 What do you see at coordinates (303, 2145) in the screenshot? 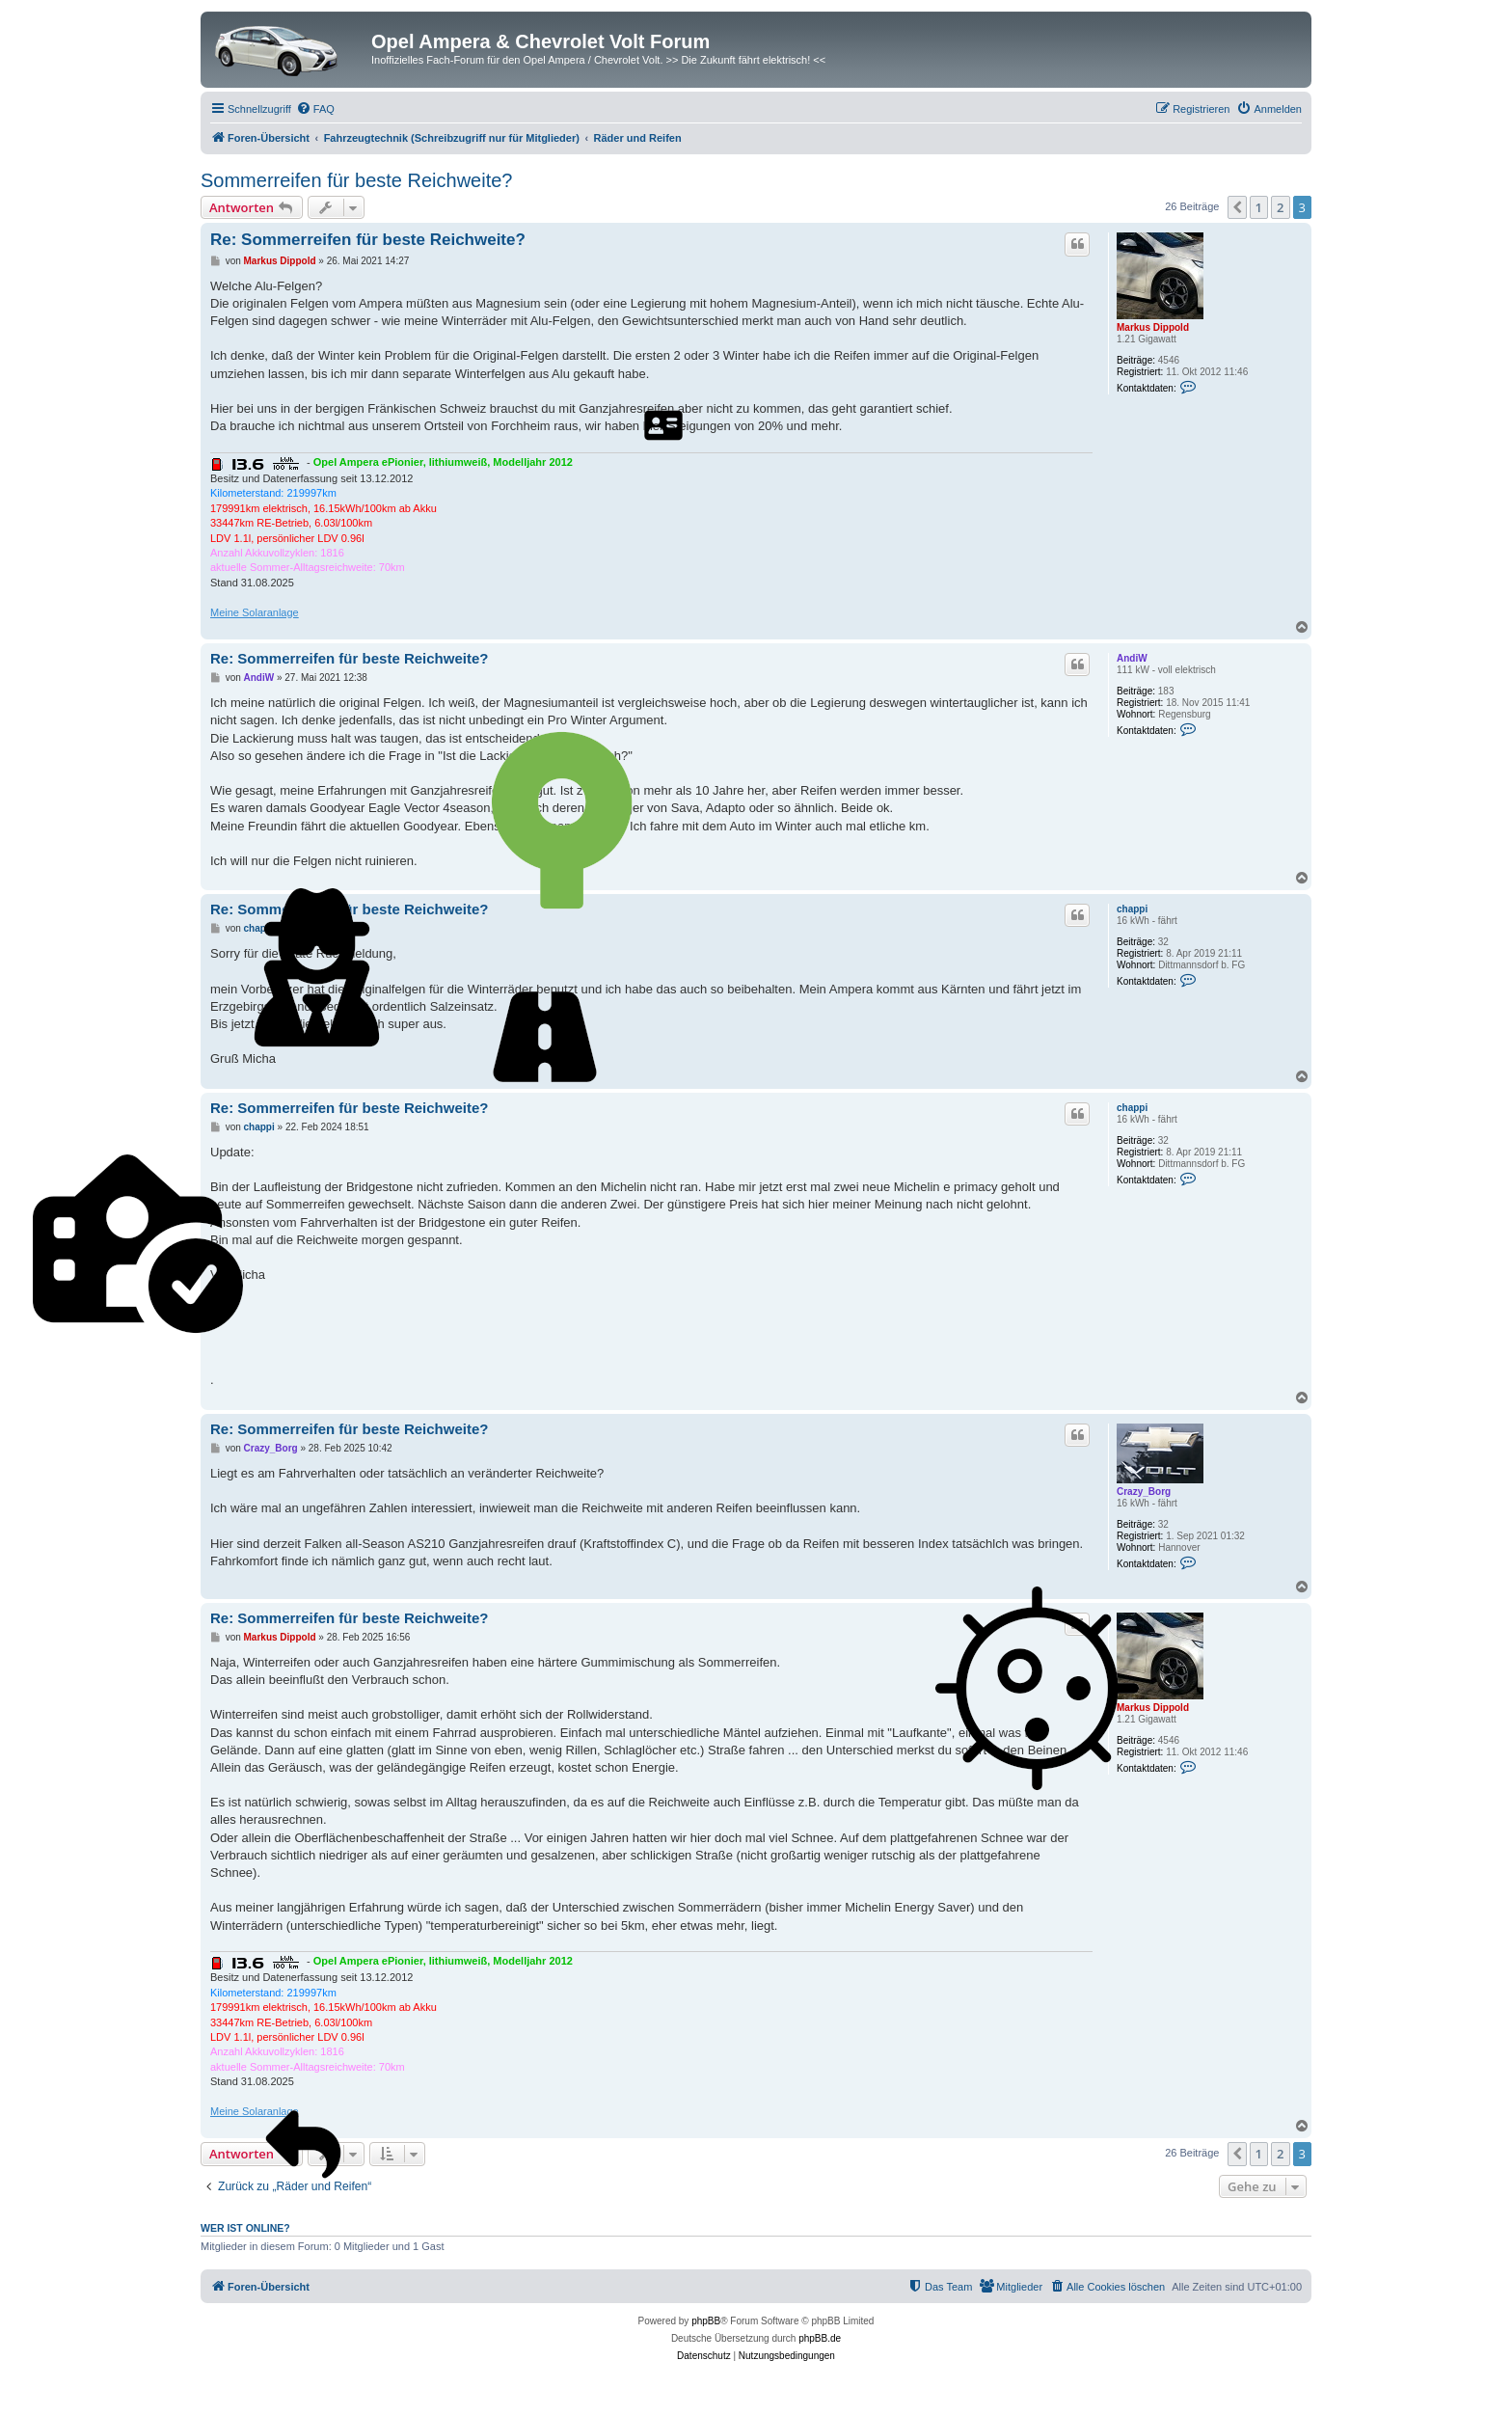
I see `reply to a message` at bounding box center [303, 2145].